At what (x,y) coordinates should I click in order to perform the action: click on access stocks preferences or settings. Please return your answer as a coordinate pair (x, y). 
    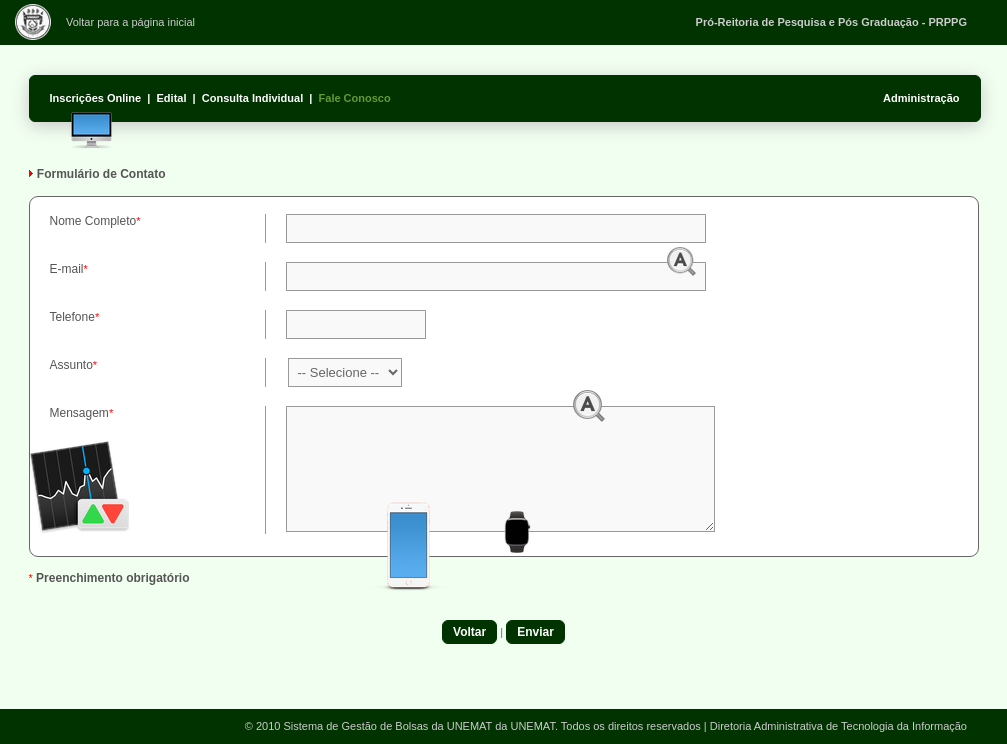
    Looking at the image, I should click on (79, 486).